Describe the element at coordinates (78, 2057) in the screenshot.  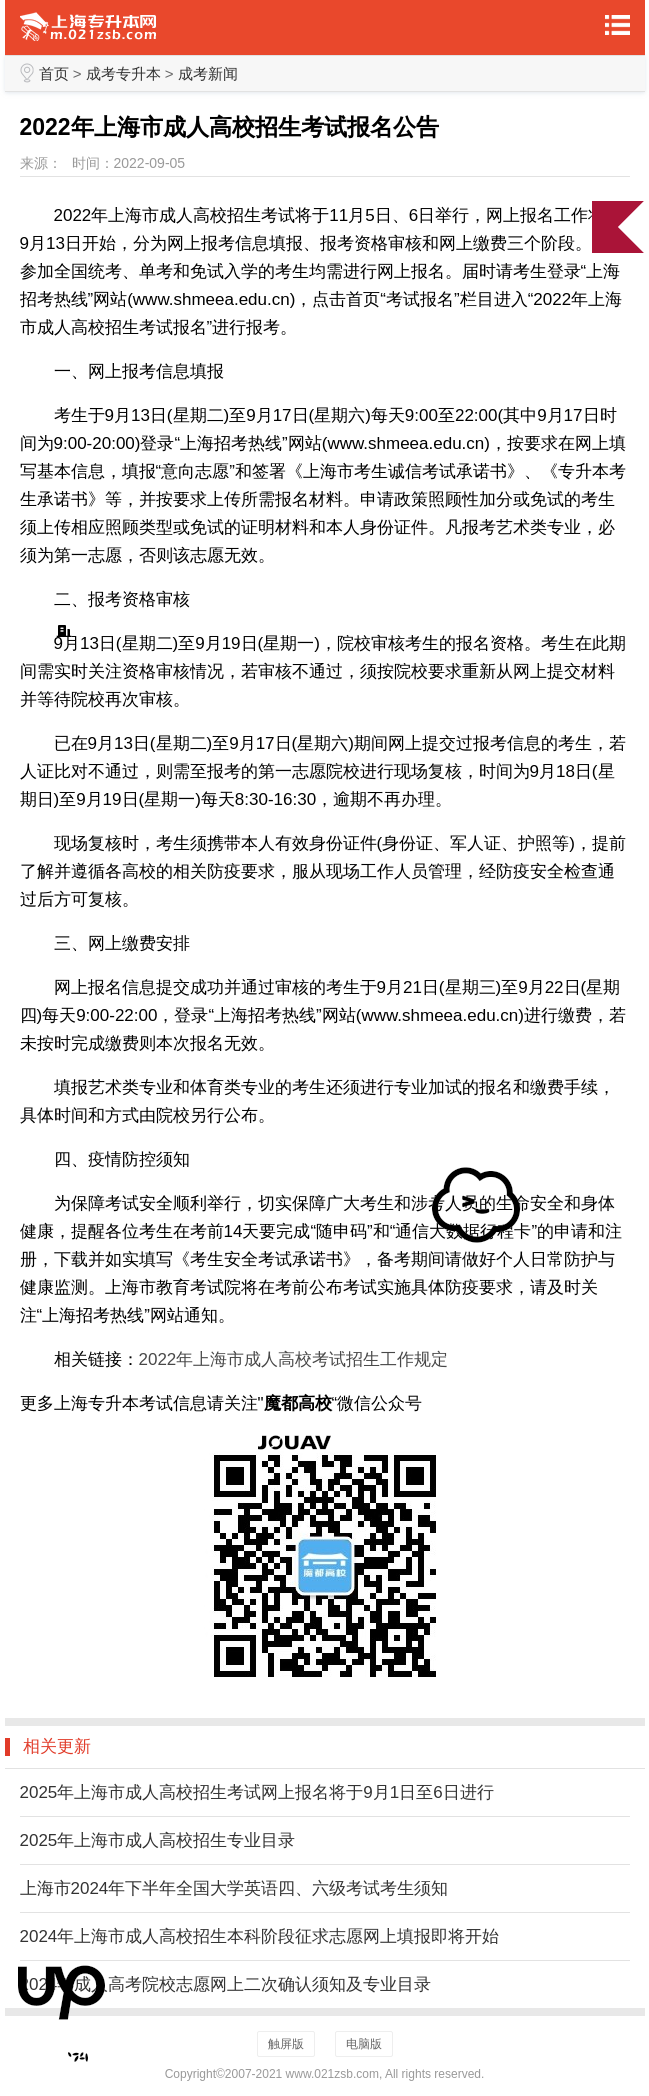
I see `cycling '74 company logo` at that location.